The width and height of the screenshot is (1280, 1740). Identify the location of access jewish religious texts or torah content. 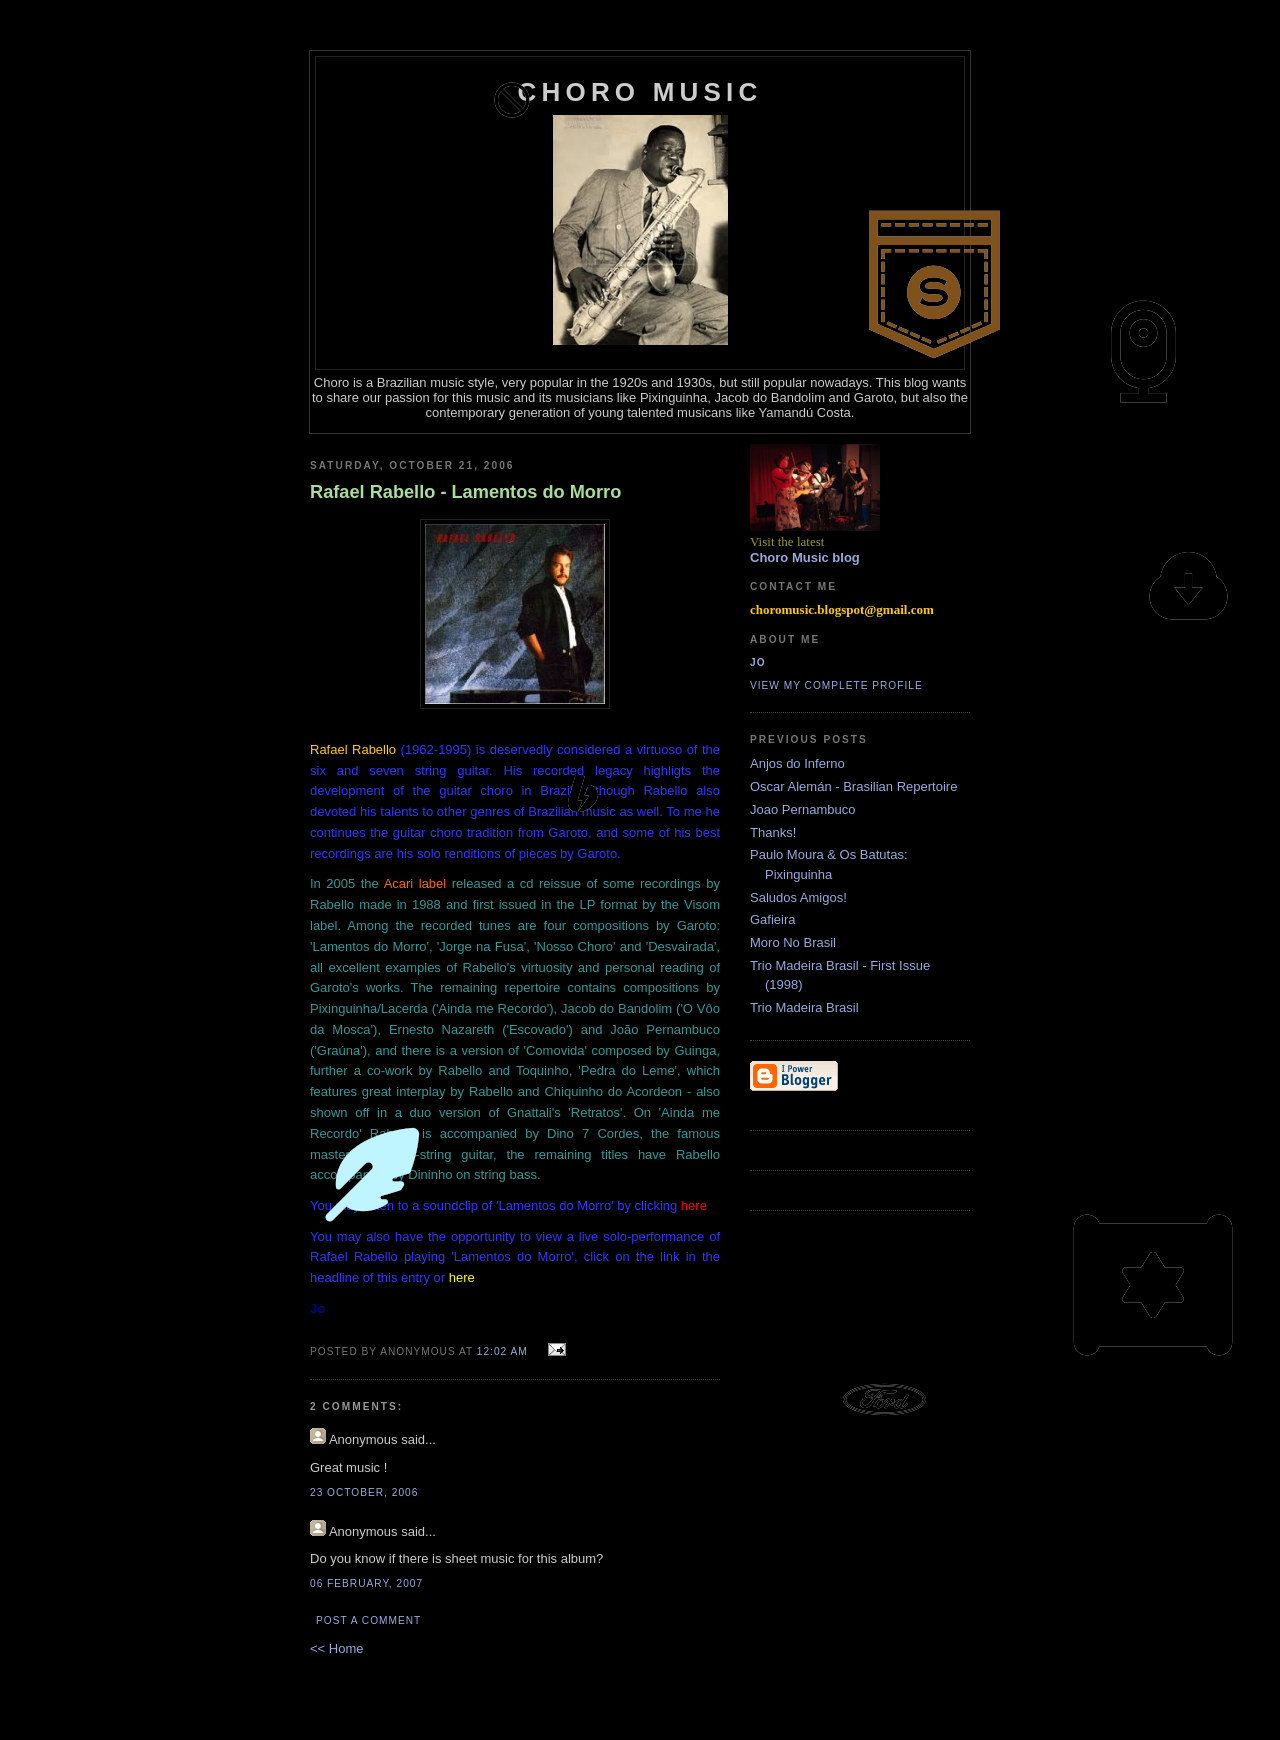
(1153, 1285).